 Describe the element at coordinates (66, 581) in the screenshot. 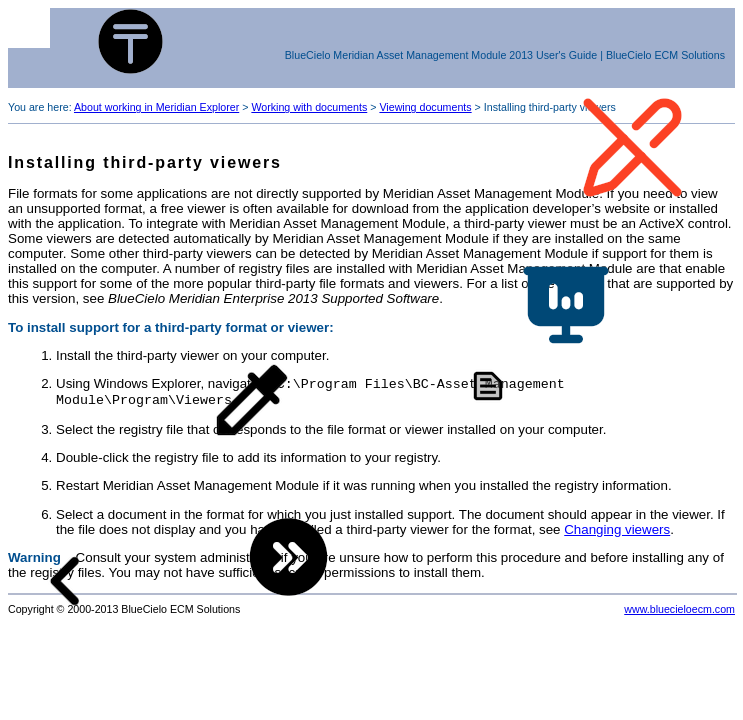

I see `navigate back to the previous screen` at that location.